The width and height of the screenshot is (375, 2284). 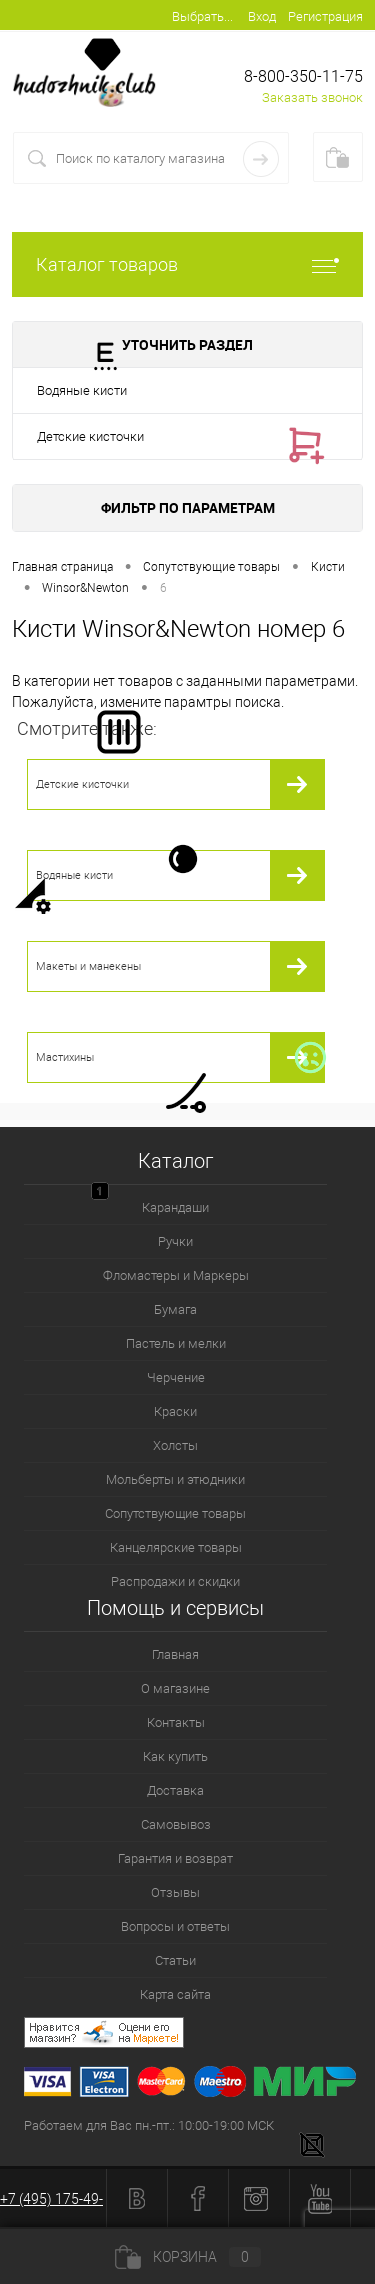 I want to click on apply inner shadow effect to the left side, so click(x=183, y=859).